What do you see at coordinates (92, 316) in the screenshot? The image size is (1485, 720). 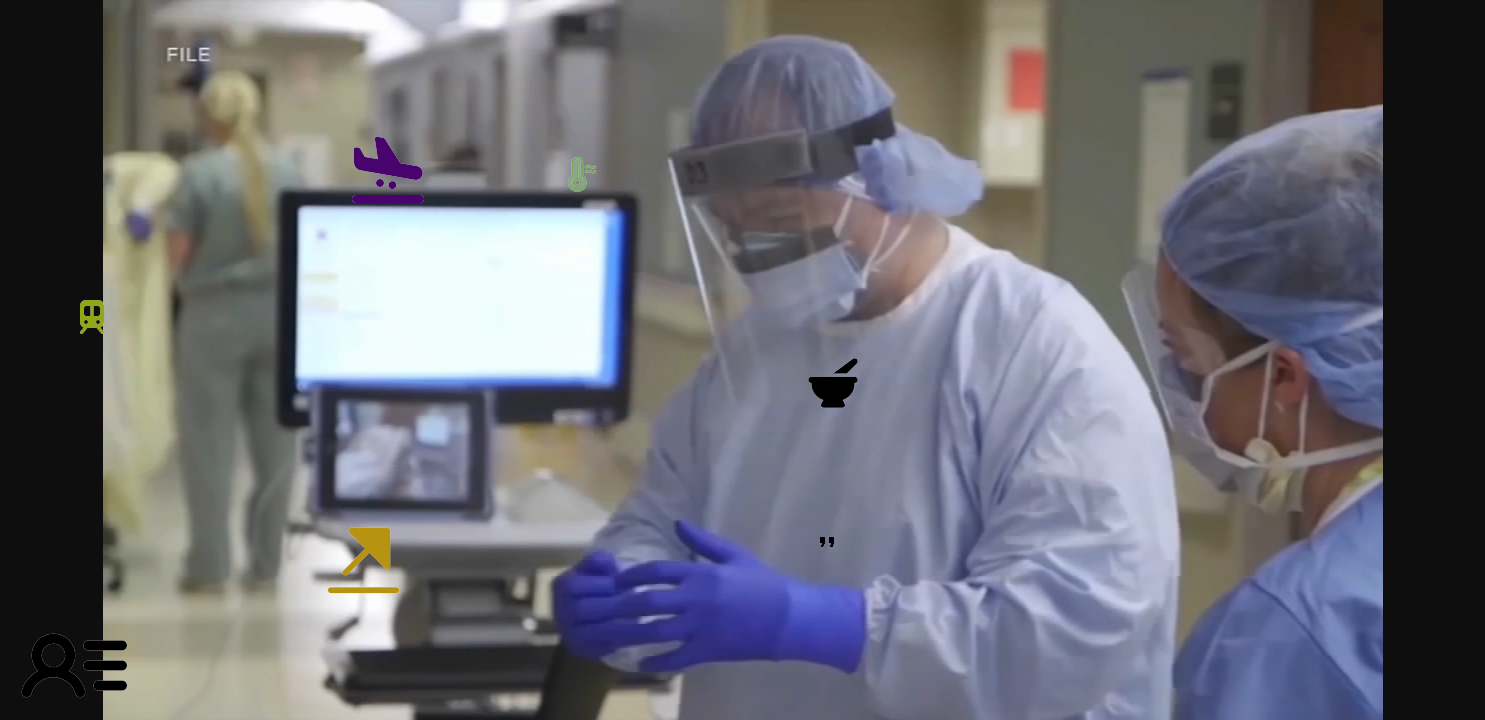 I see `view subway or metro transit options` at bounding box center [92, 316].